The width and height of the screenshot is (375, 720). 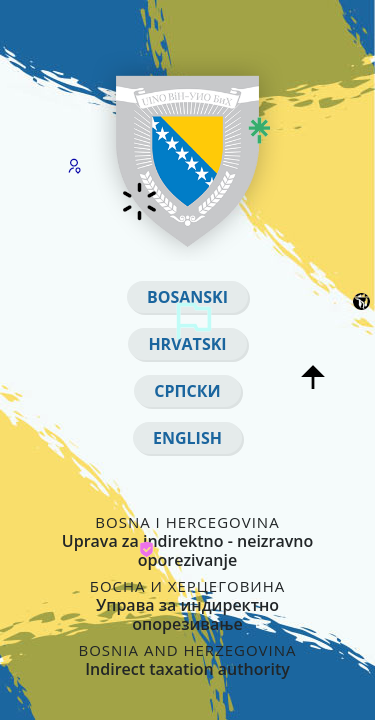 What do you see at coordinates (361, 301) in the screenshot?
I see `open wikisource website` at bounding box center [361, 301].